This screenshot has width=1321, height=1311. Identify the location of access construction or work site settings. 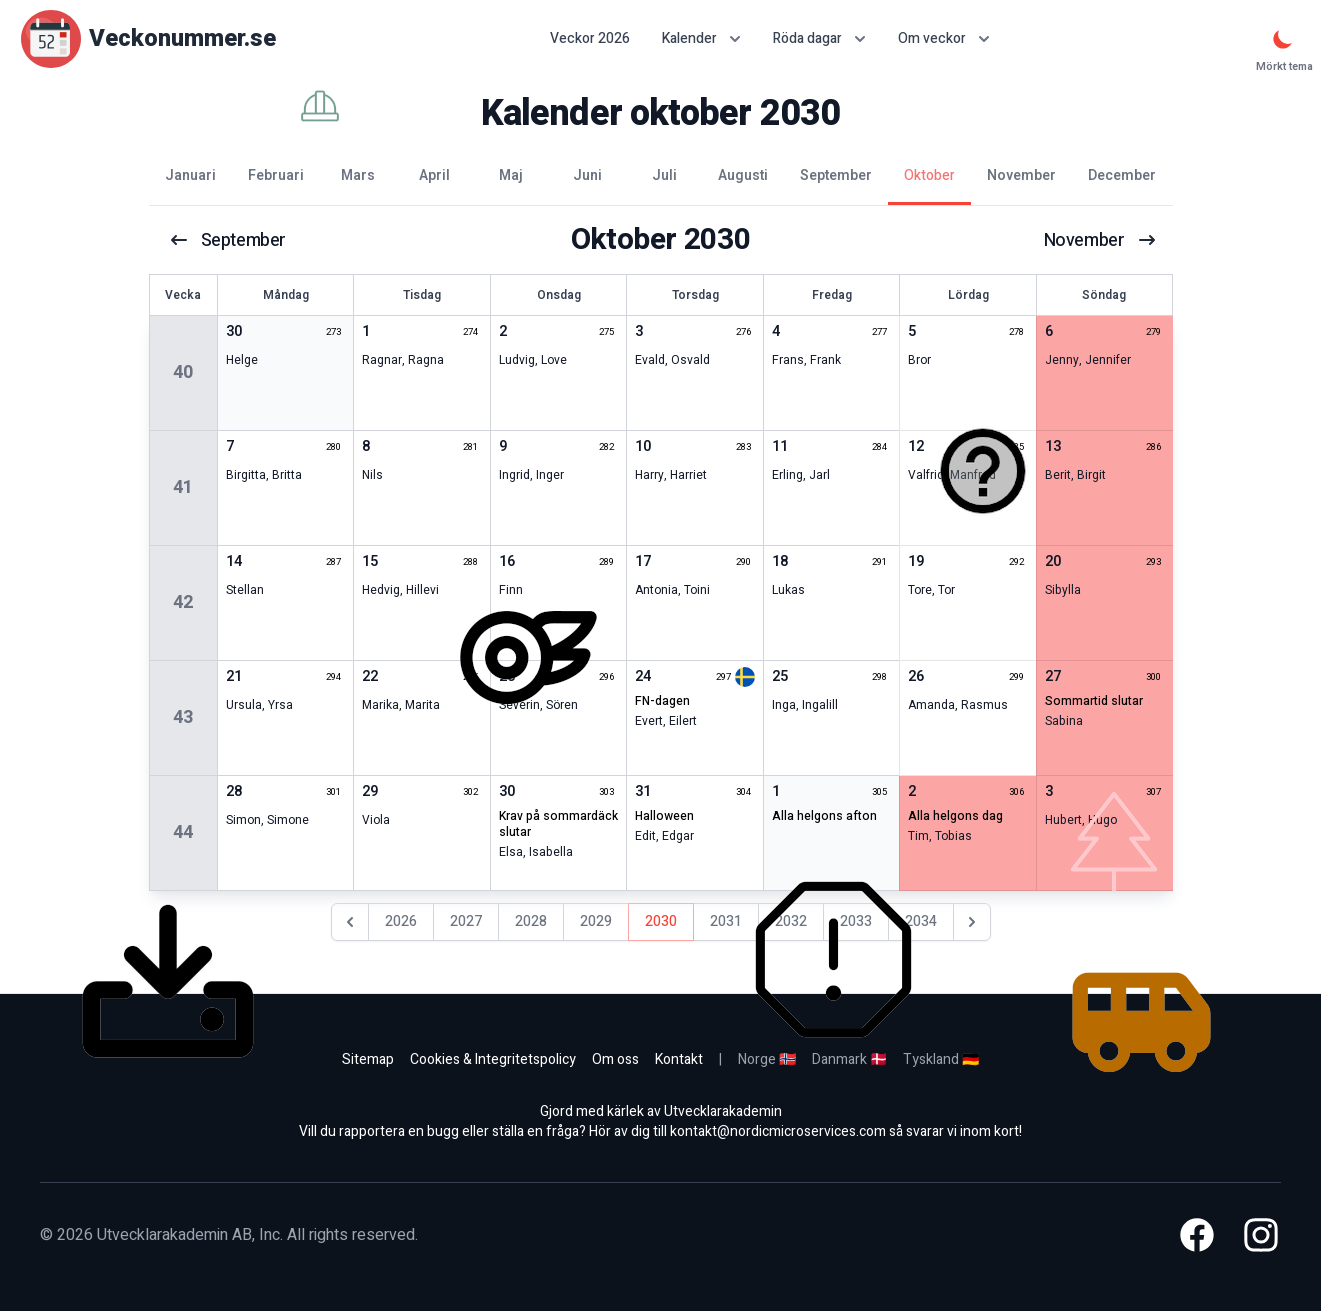
(320, 108).